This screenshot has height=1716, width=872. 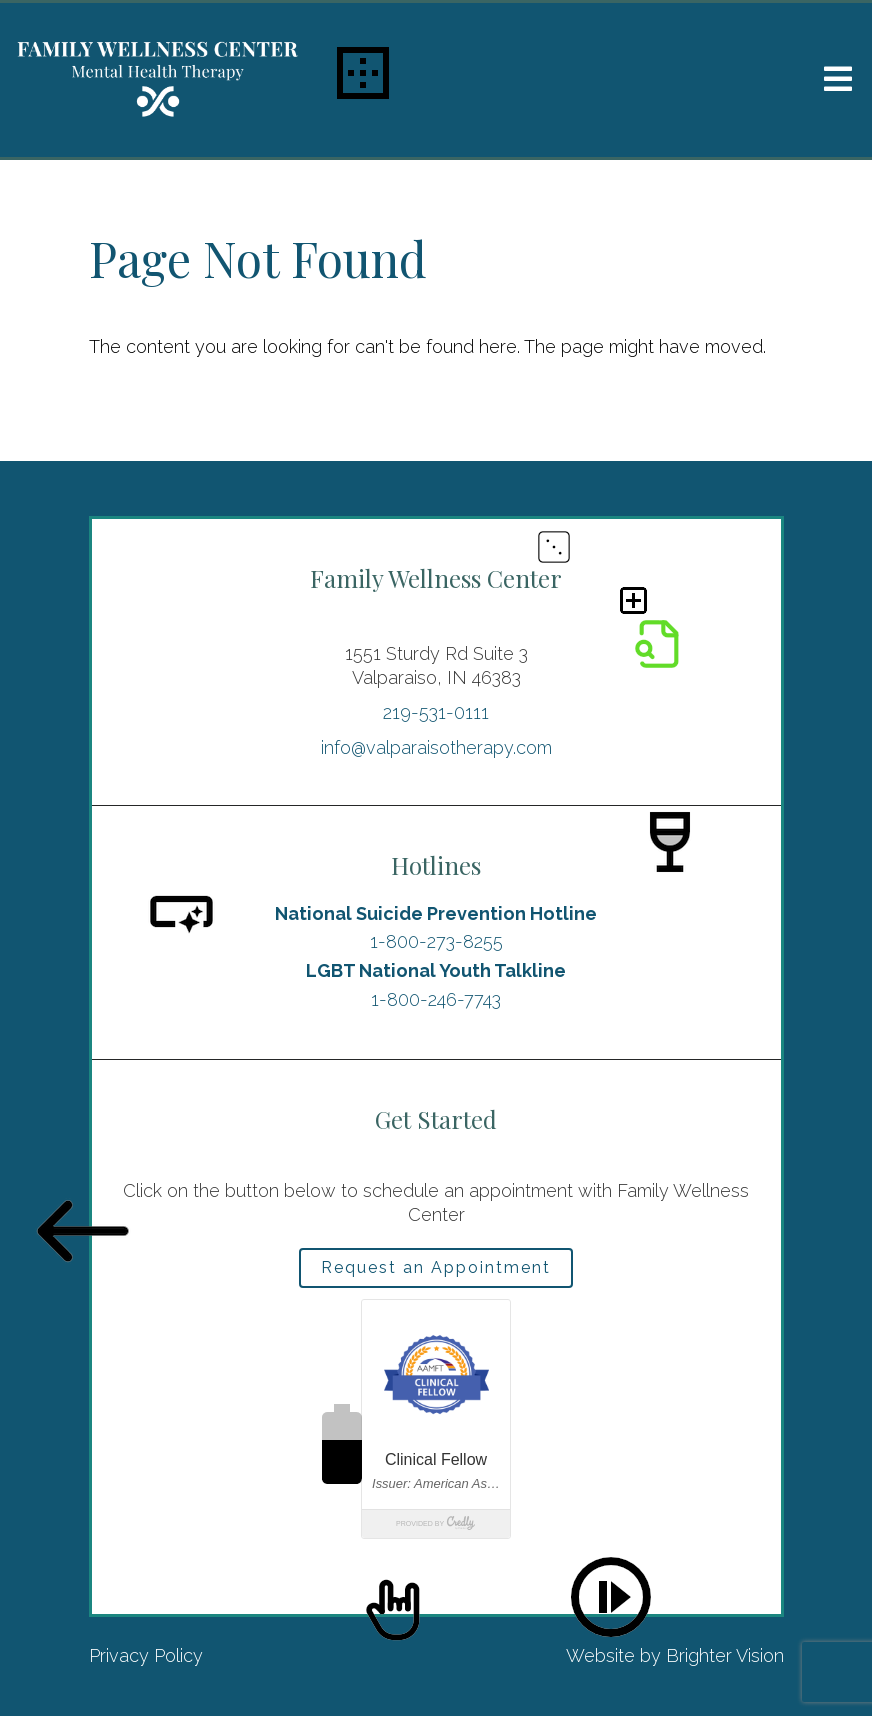 I want to click on search within a document, so click(x=659, y=644).